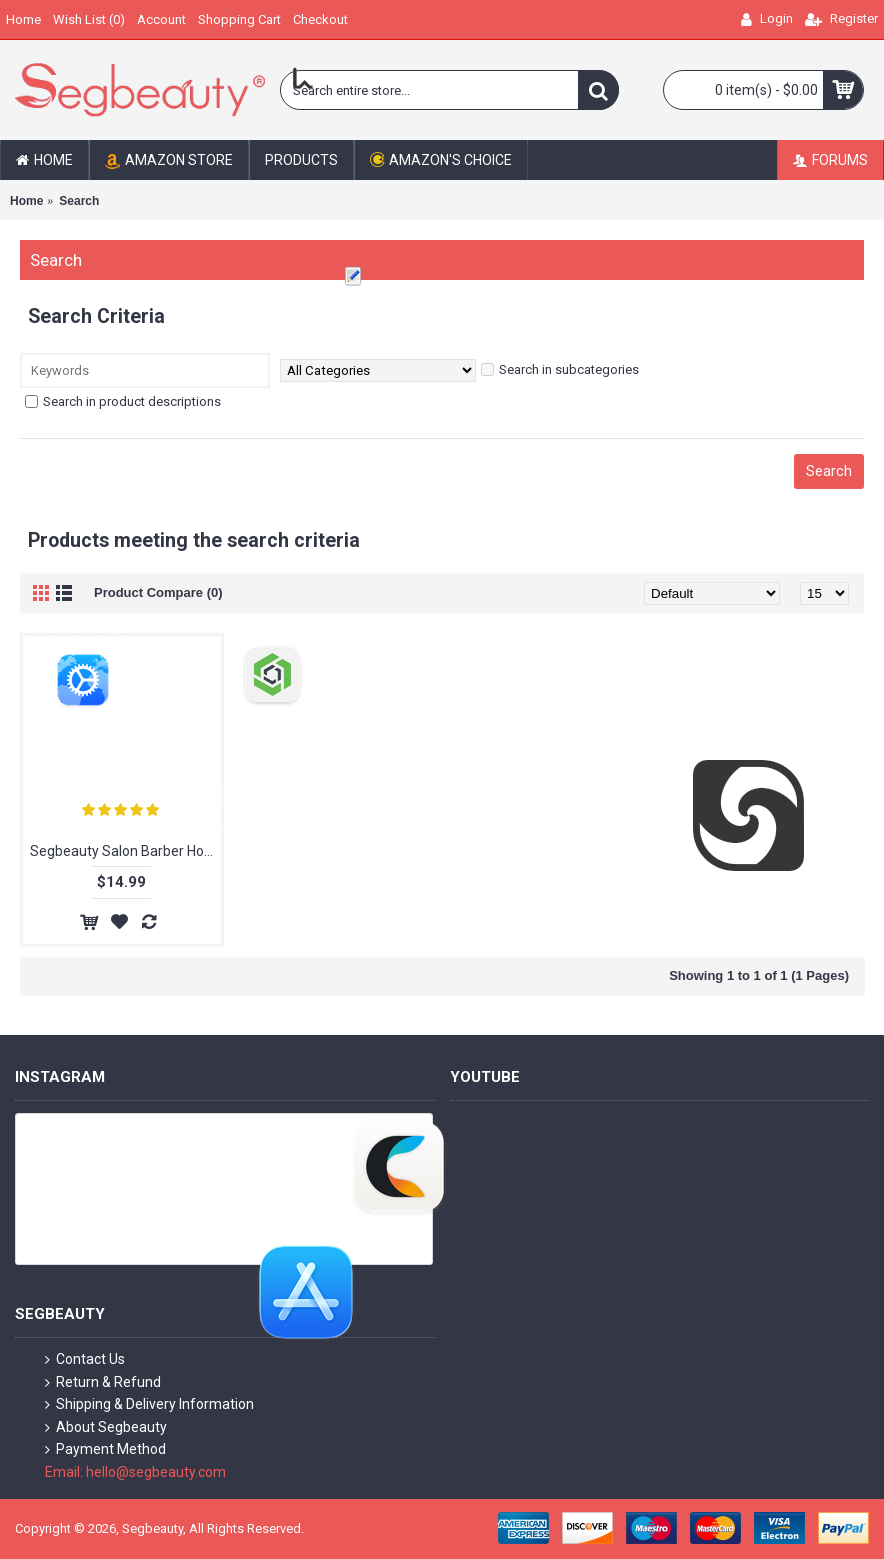 Image resolution: width=884 pixels, height=1559 pixels. Describe the element at coordinates (306, 1292) in the screenshot. I see `open the App Store to browse and download apps` at that location.